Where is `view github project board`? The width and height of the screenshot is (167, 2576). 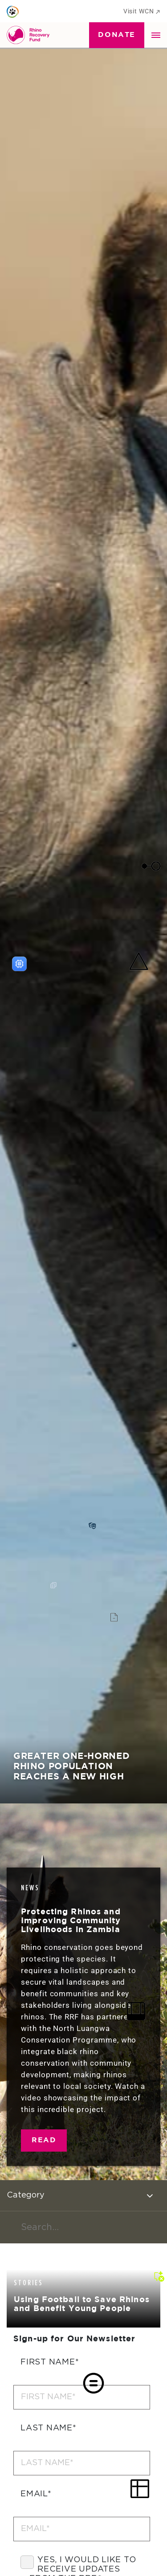
view github project board is located at coordinates (140, 2489).